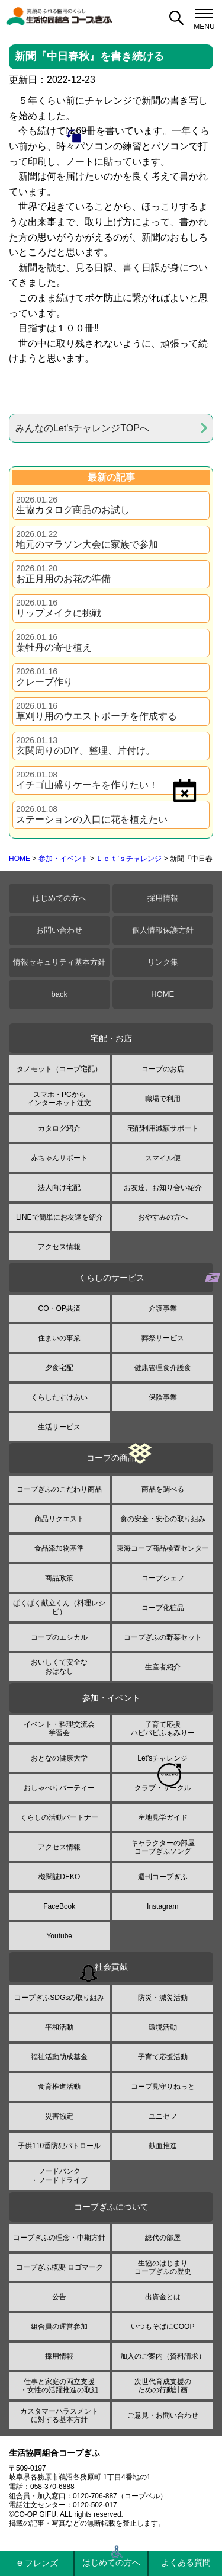 Image resolution: width=222 pixels, height=2576 pixels. Describe the element at coordinates (117, 2552) in the screenshot. I see `indicates wheelchair accessible facilities` at that location.